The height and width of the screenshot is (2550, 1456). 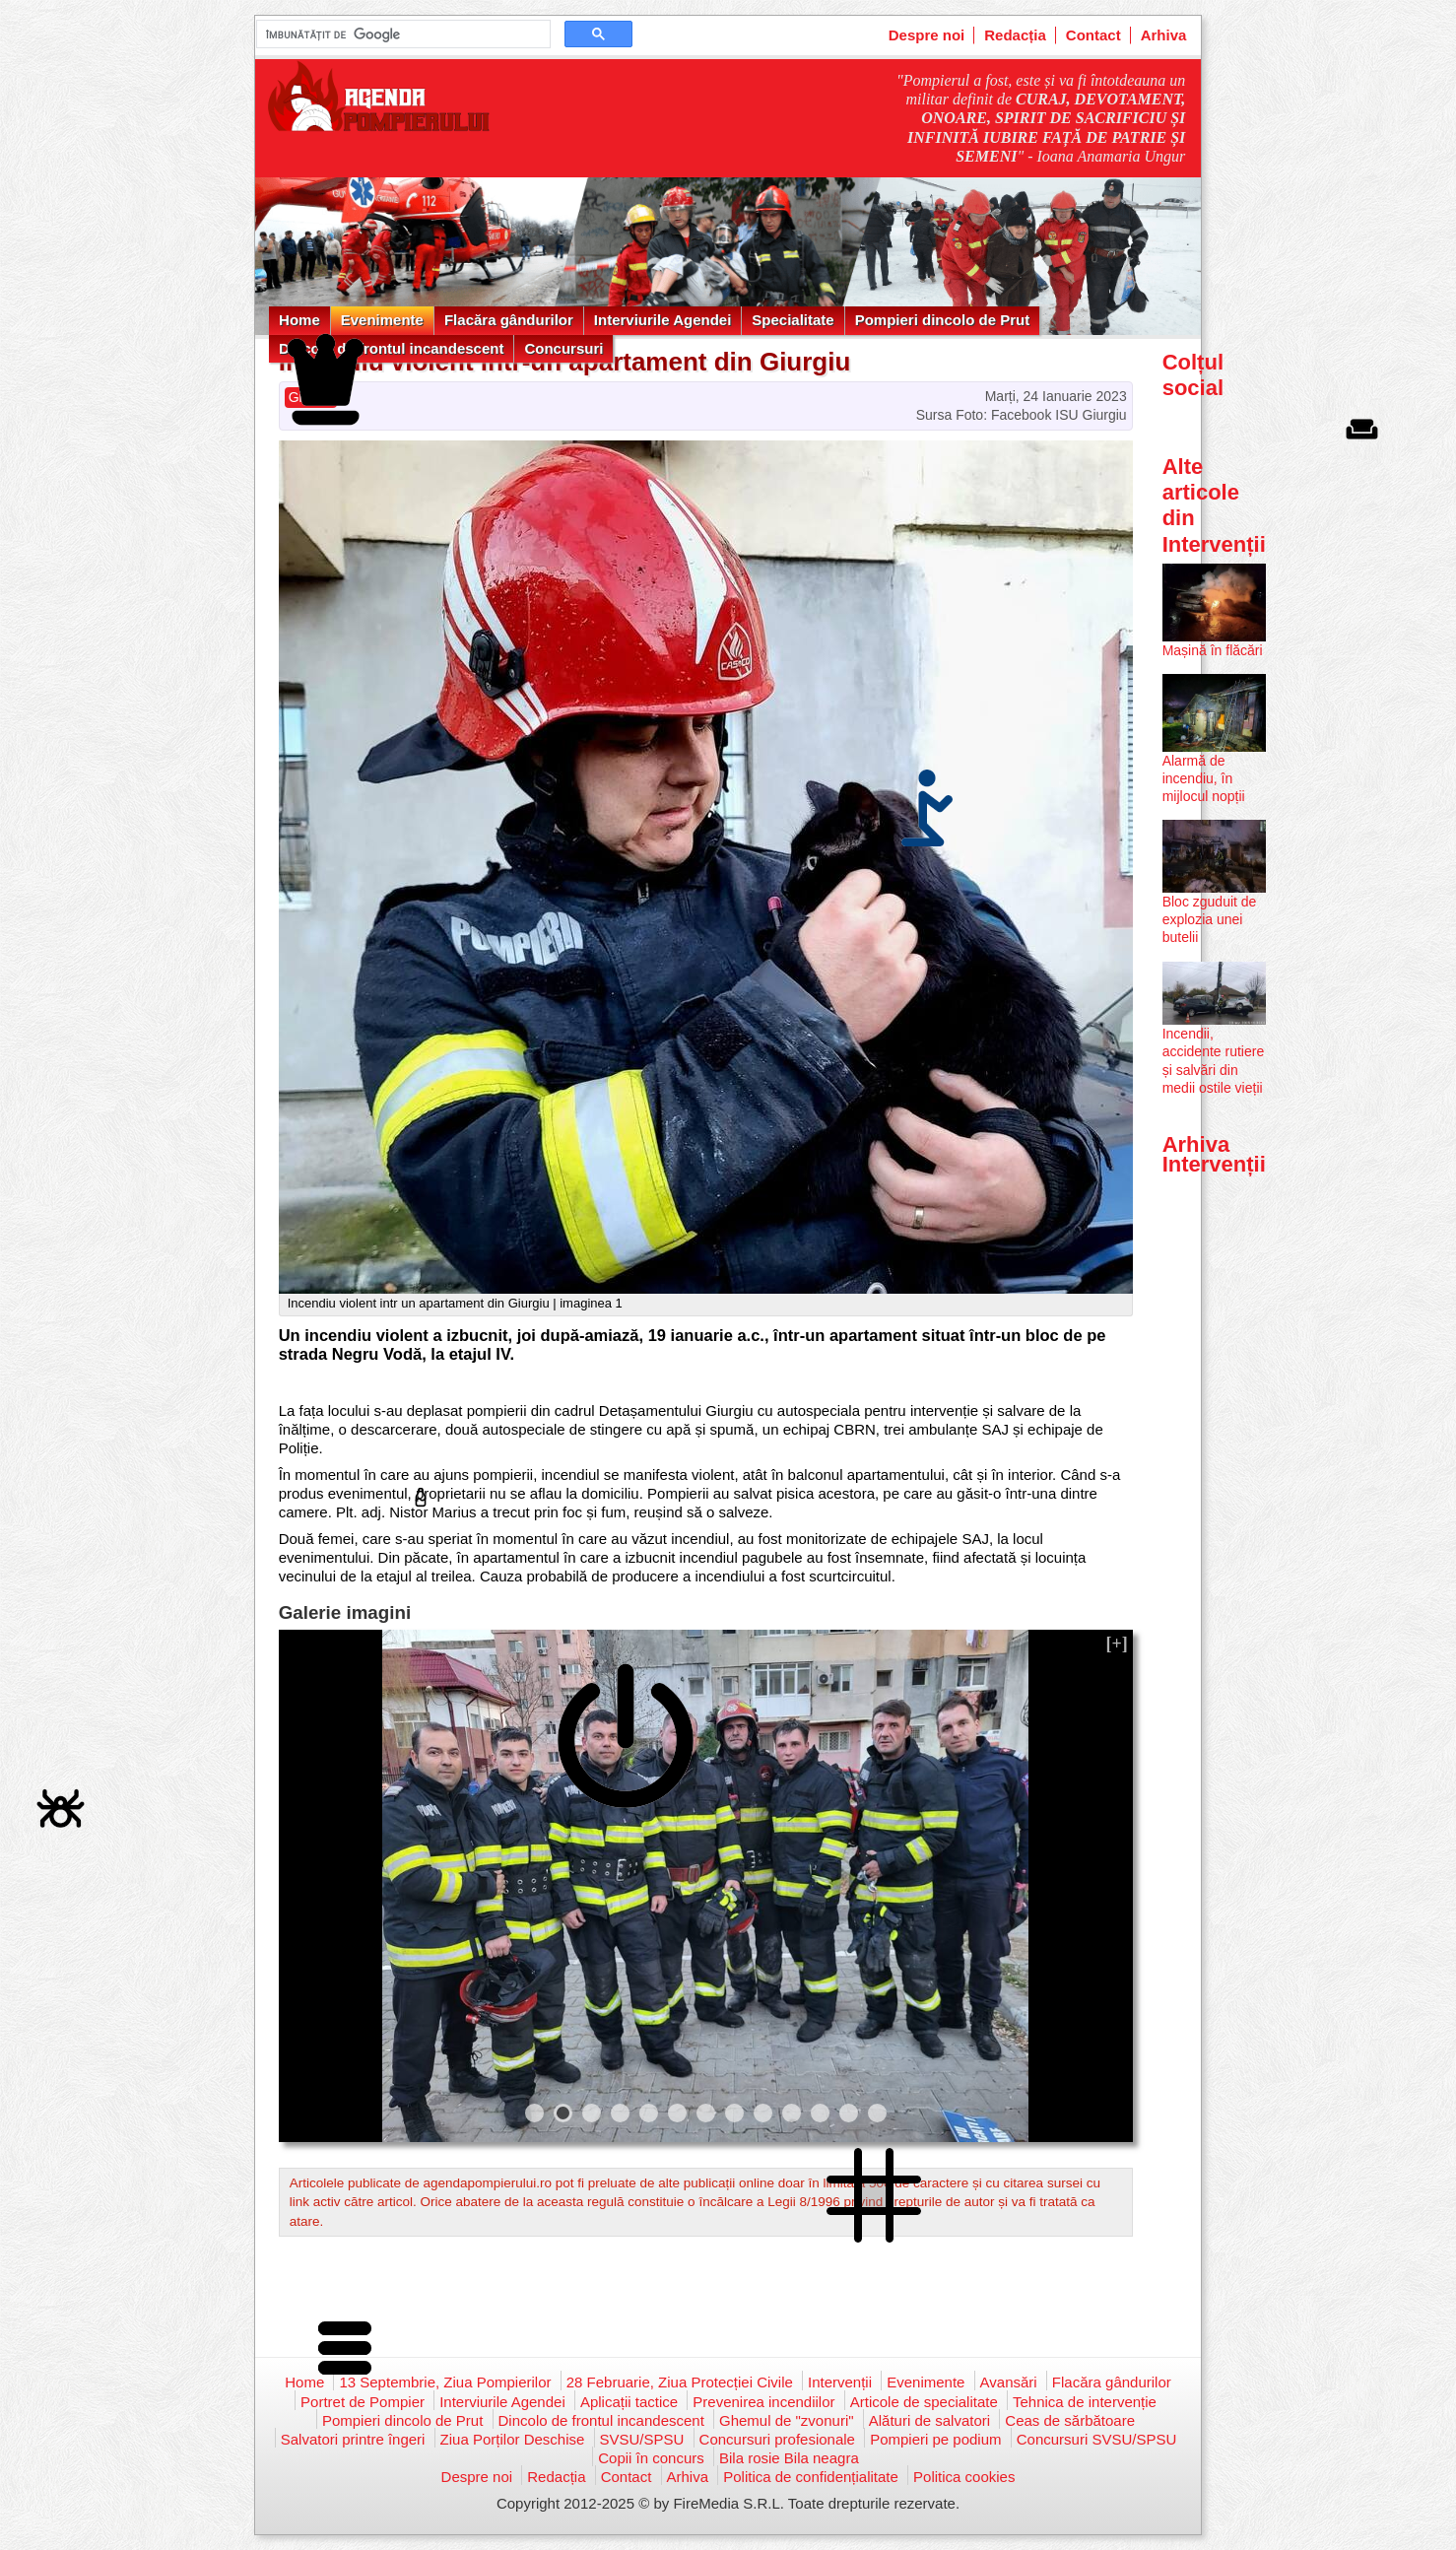 I want to click on access prayer or meditation features, so click(x=927, y=808).